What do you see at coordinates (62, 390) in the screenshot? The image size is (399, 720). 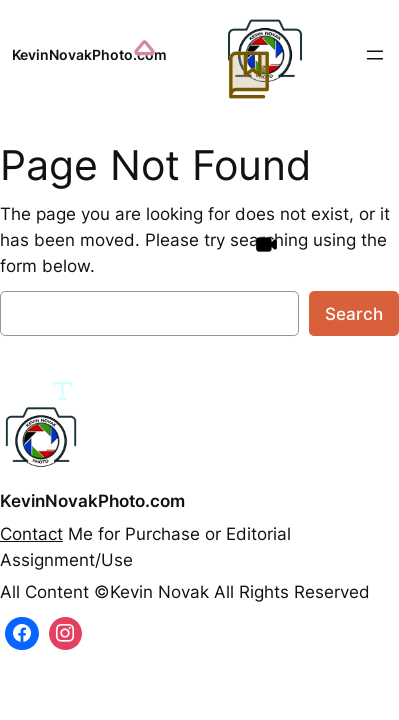 I see `insert or edit text` at bounding box center [62, 390].